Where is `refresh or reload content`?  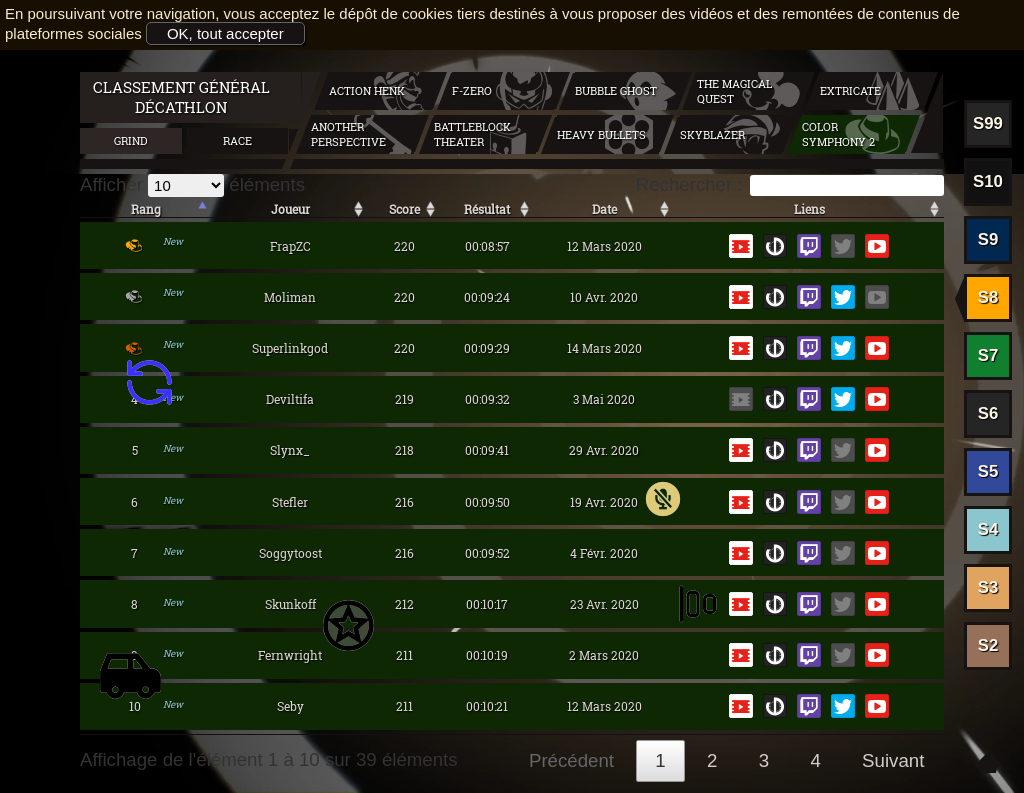 refresh or reload content is located at coordinates (149, 382).